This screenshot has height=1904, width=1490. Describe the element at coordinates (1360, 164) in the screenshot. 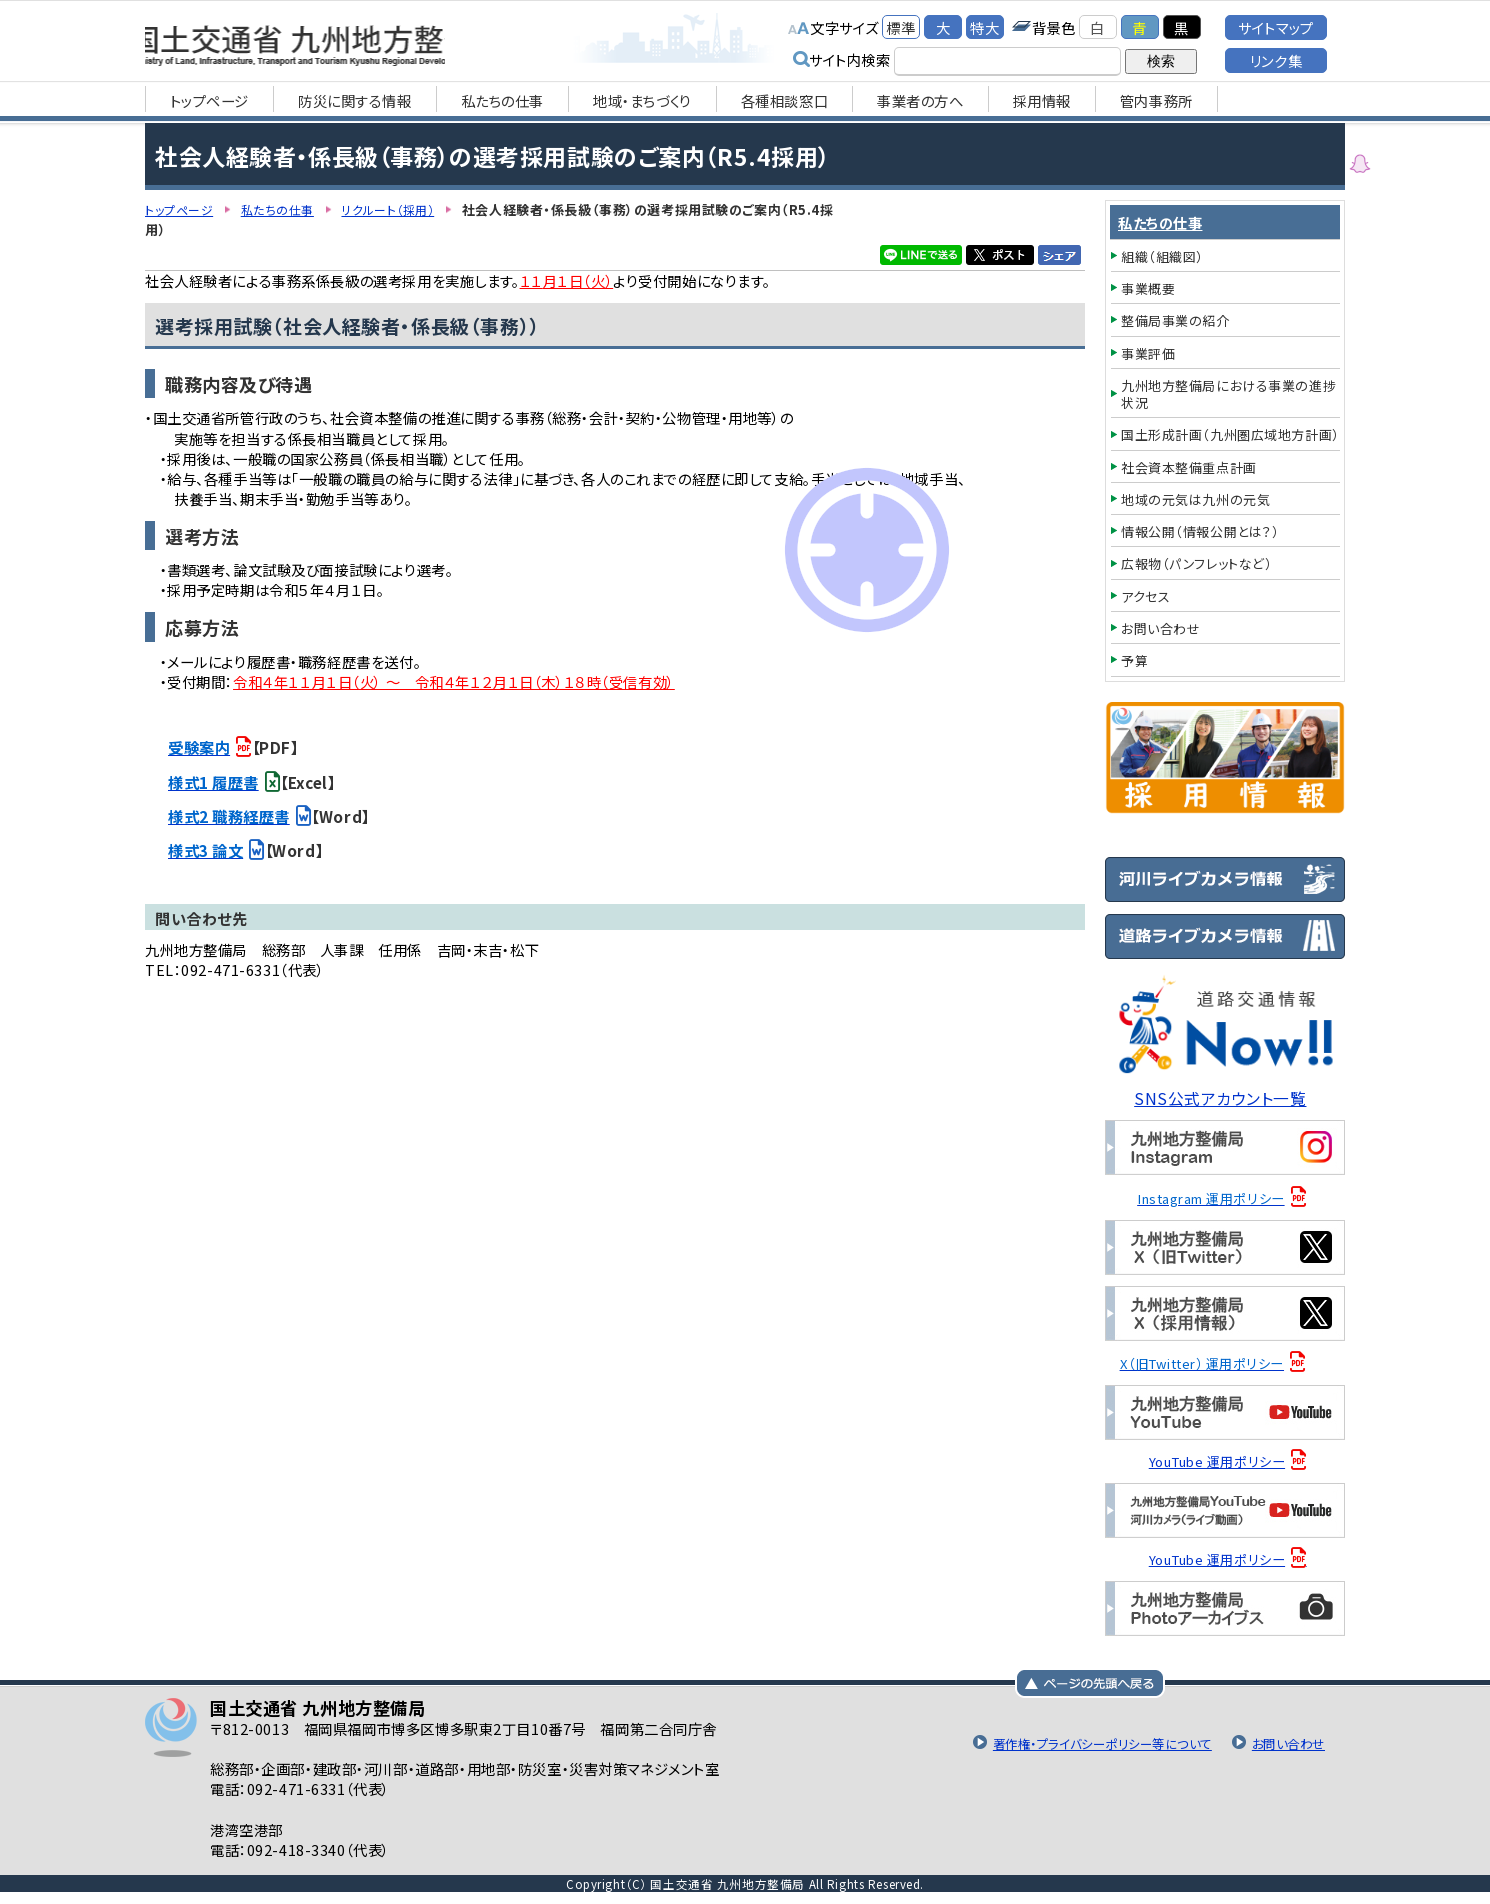

I see `open snapchat app` at that location.